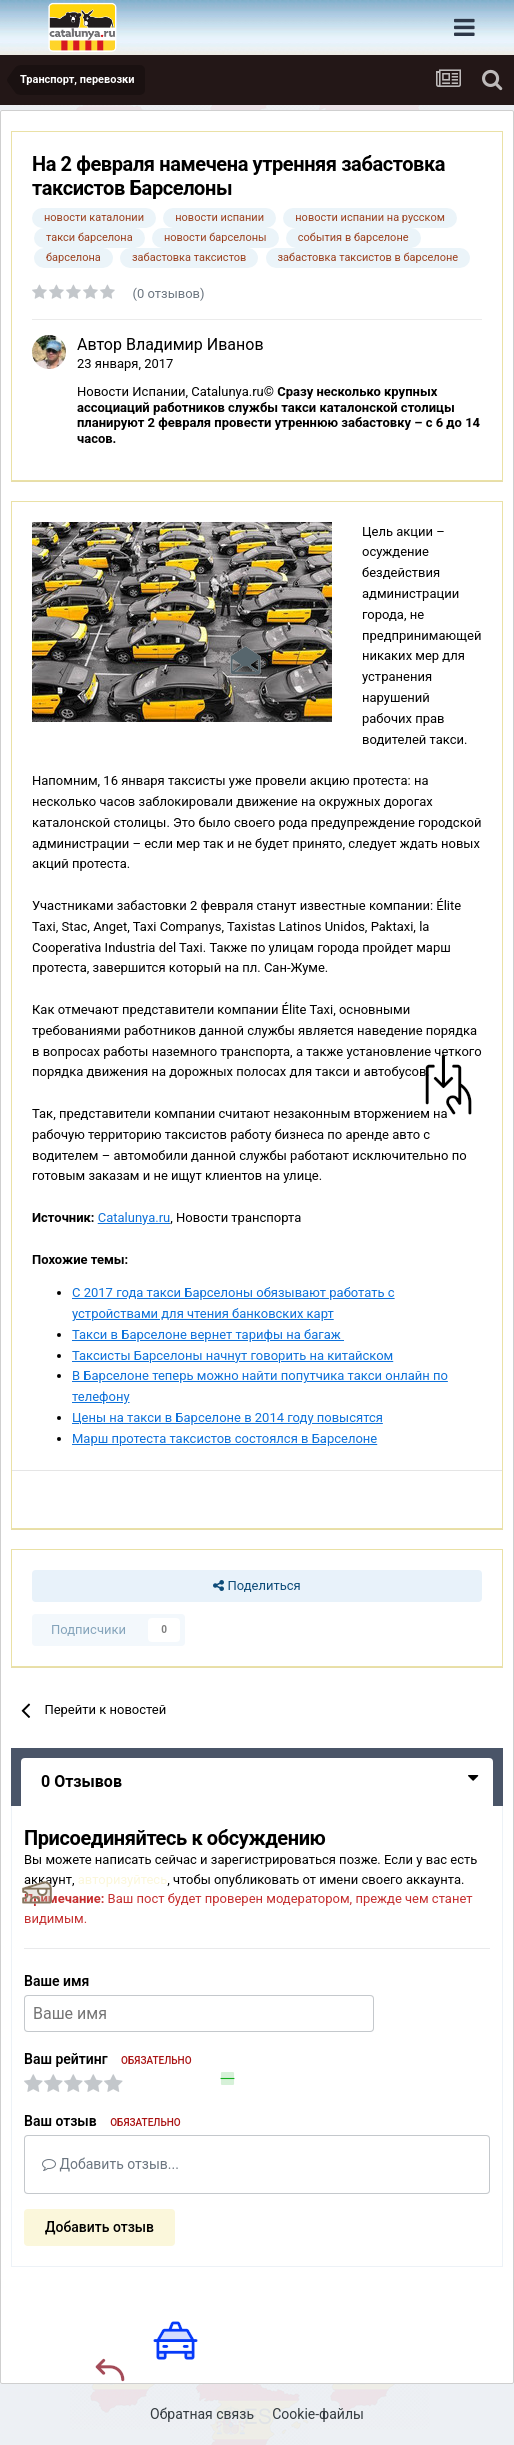 The width and height of the screenshot is (514, 2445). Describe the element at coordinates (110, 2370) in the screenshot. I see `reply to a message` at that location.